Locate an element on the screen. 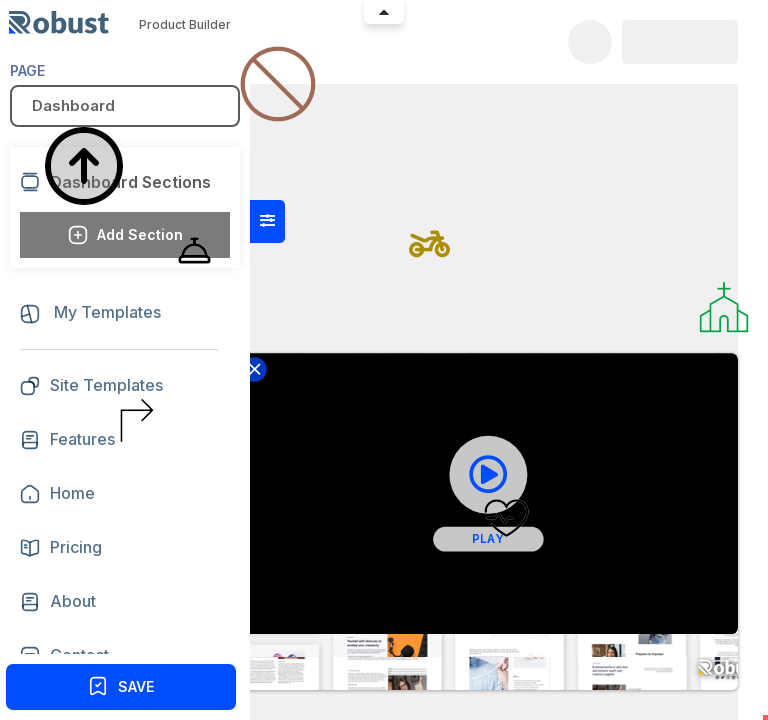 Image resolution: width=768 pixels, height=720 pixels. request concierge or front desk assistance is located at coordinates (194, 250).